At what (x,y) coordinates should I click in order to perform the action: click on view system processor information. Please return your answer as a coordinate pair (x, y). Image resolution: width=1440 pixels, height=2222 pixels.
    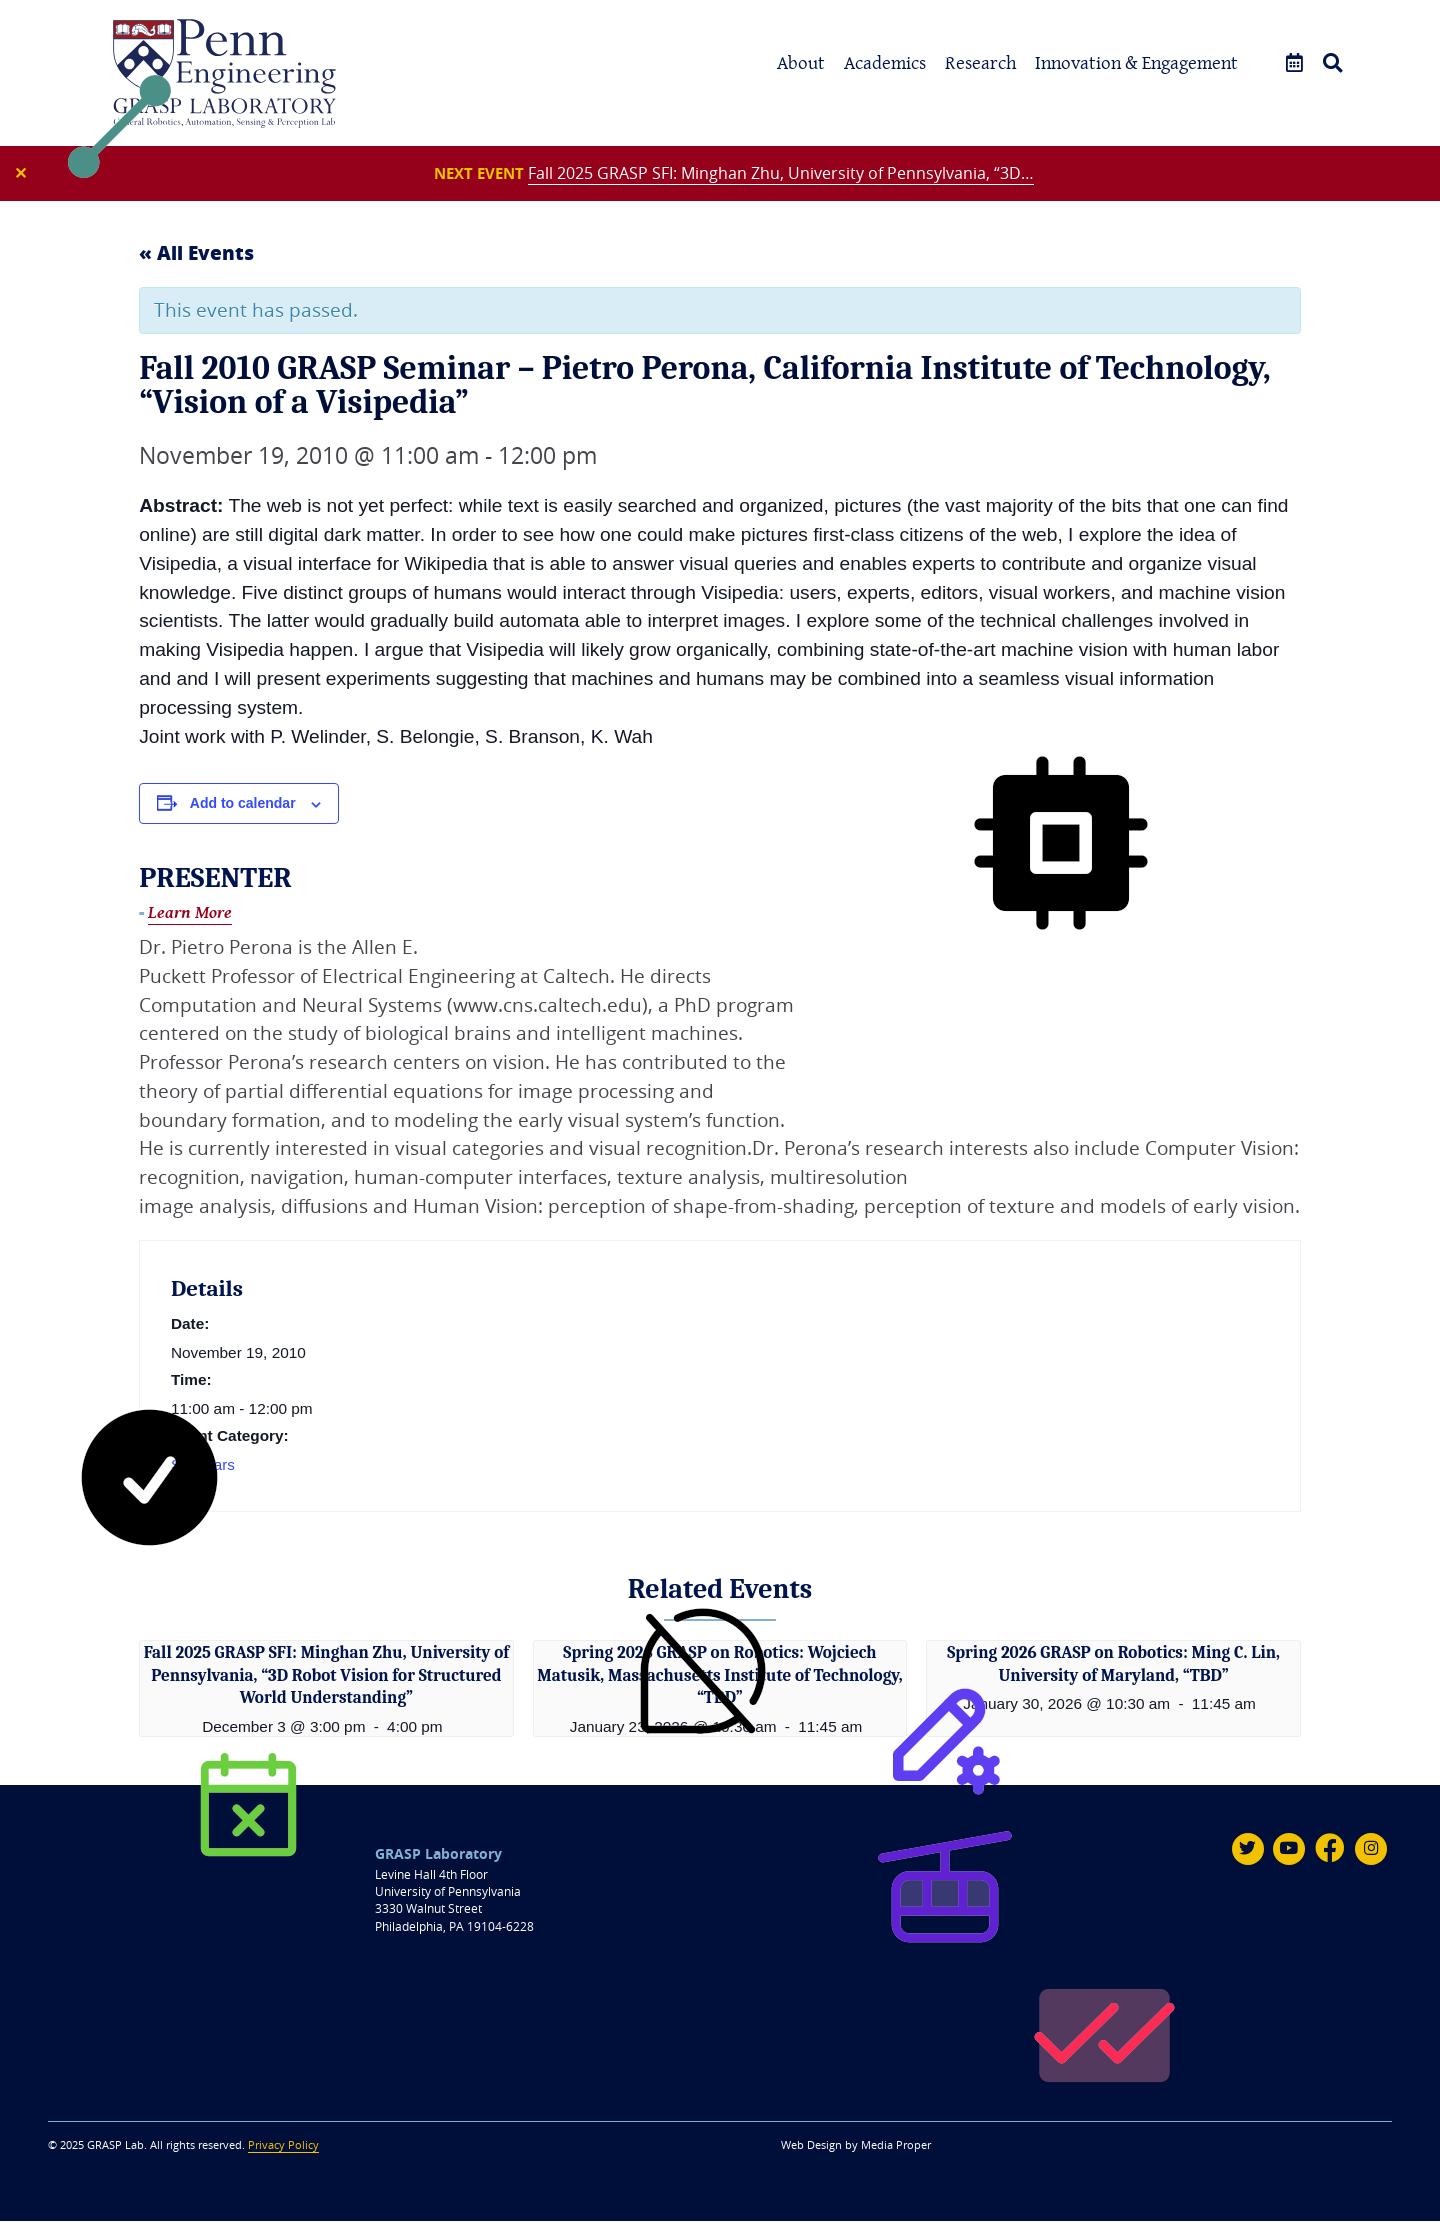
    Looking at the image, I should click on (1061, 843).